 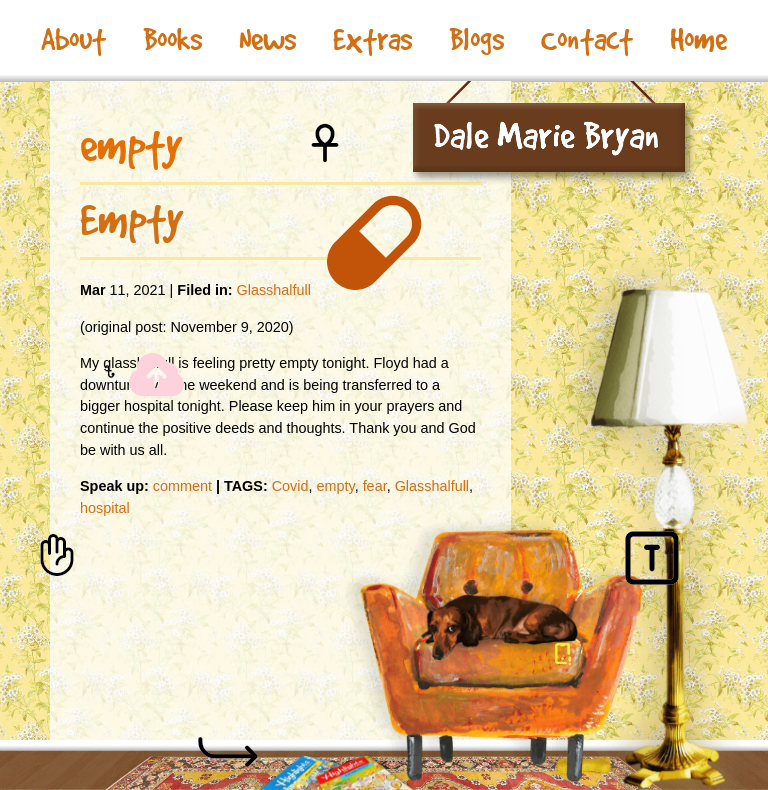 I want to click on upload file to cloud storage, so click(x=156, y=374).